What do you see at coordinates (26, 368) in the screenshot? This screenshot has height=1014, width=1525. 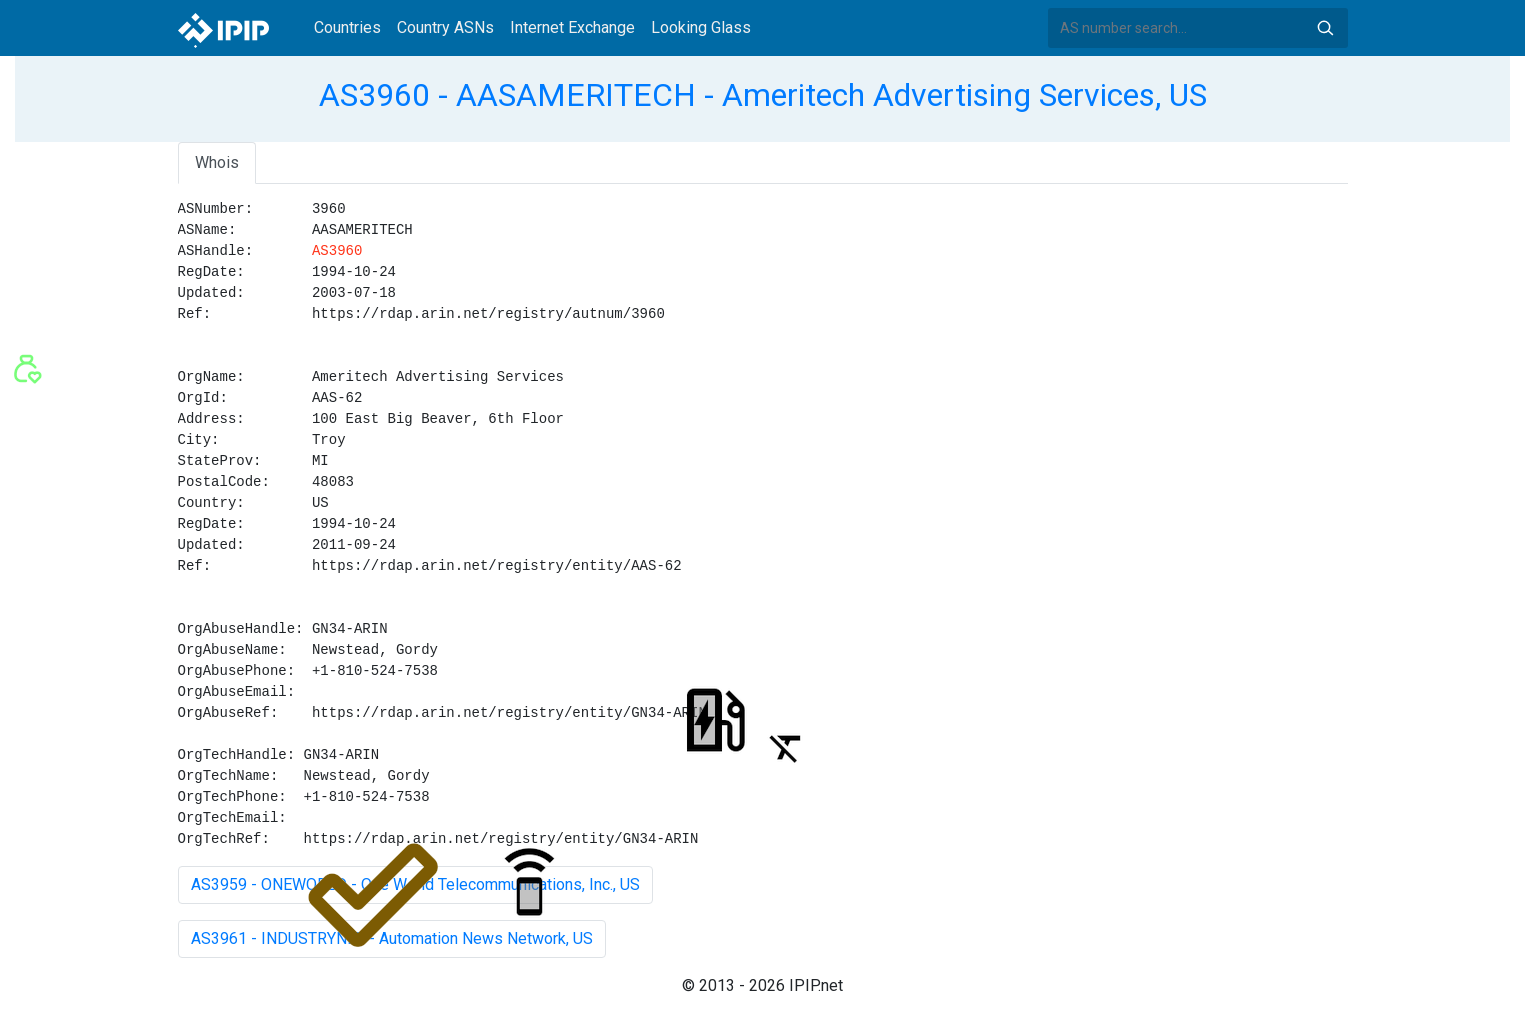 I see `donate to a cause or charity` at bounding box center [26, 368].